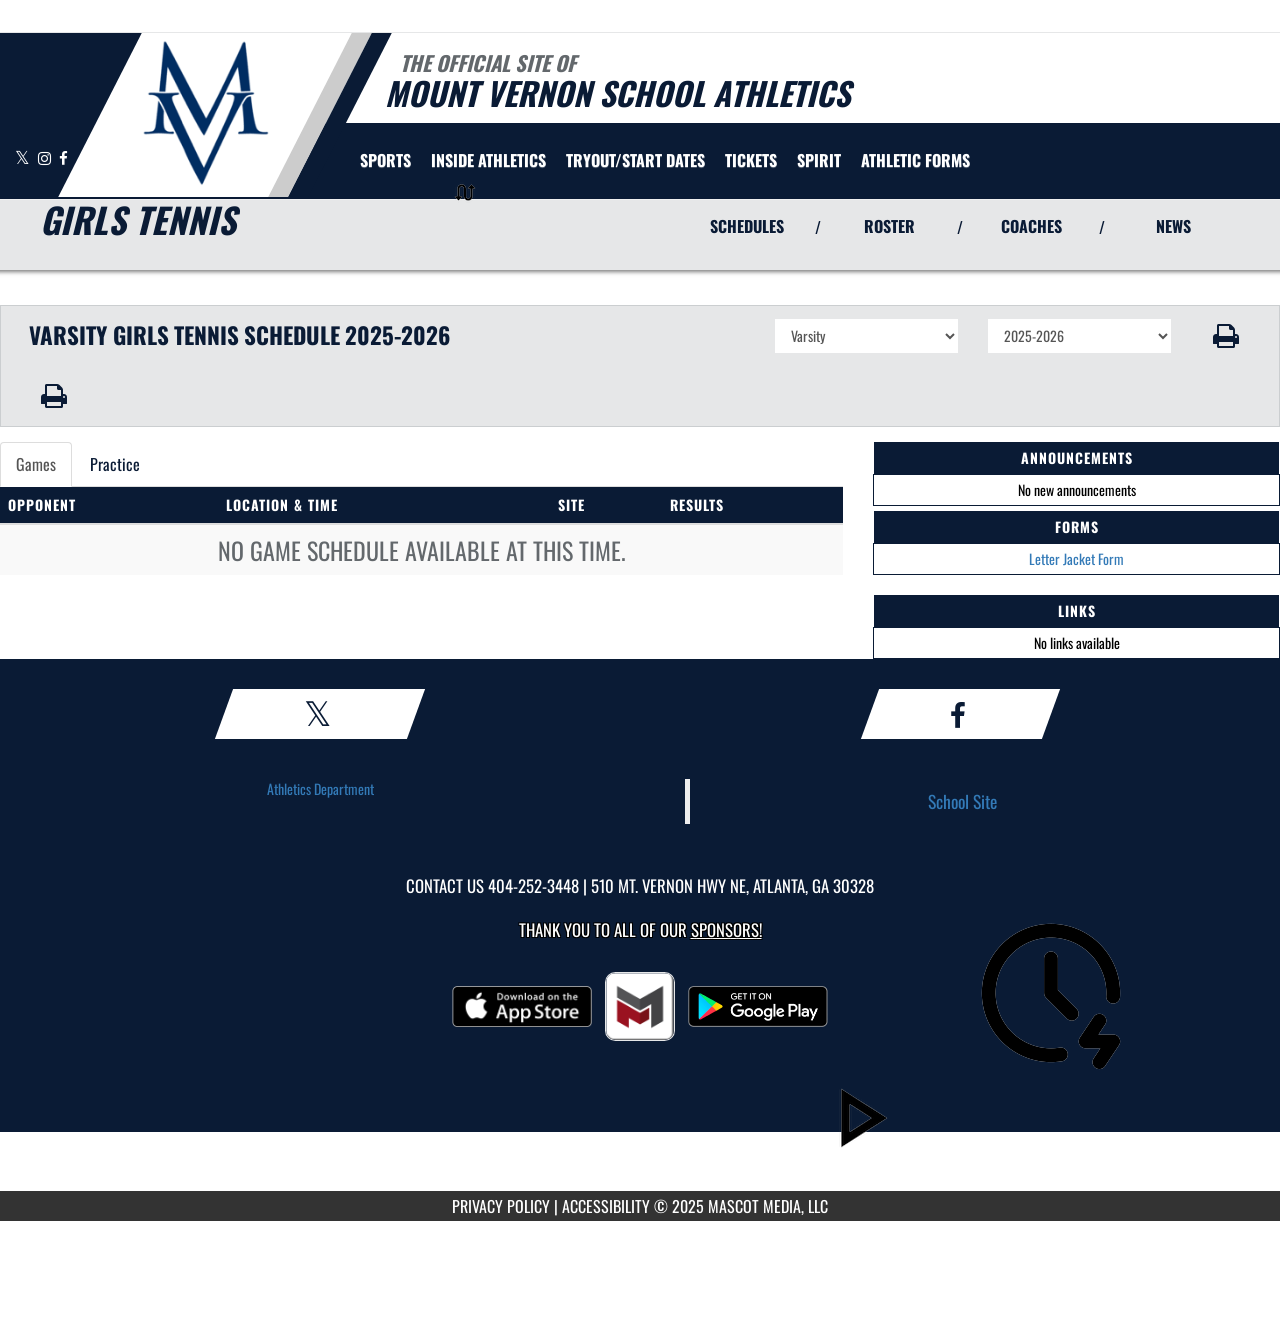  Describe the element at coordinates (858, 1118) in the screenshot. I see `play media content` at that location.